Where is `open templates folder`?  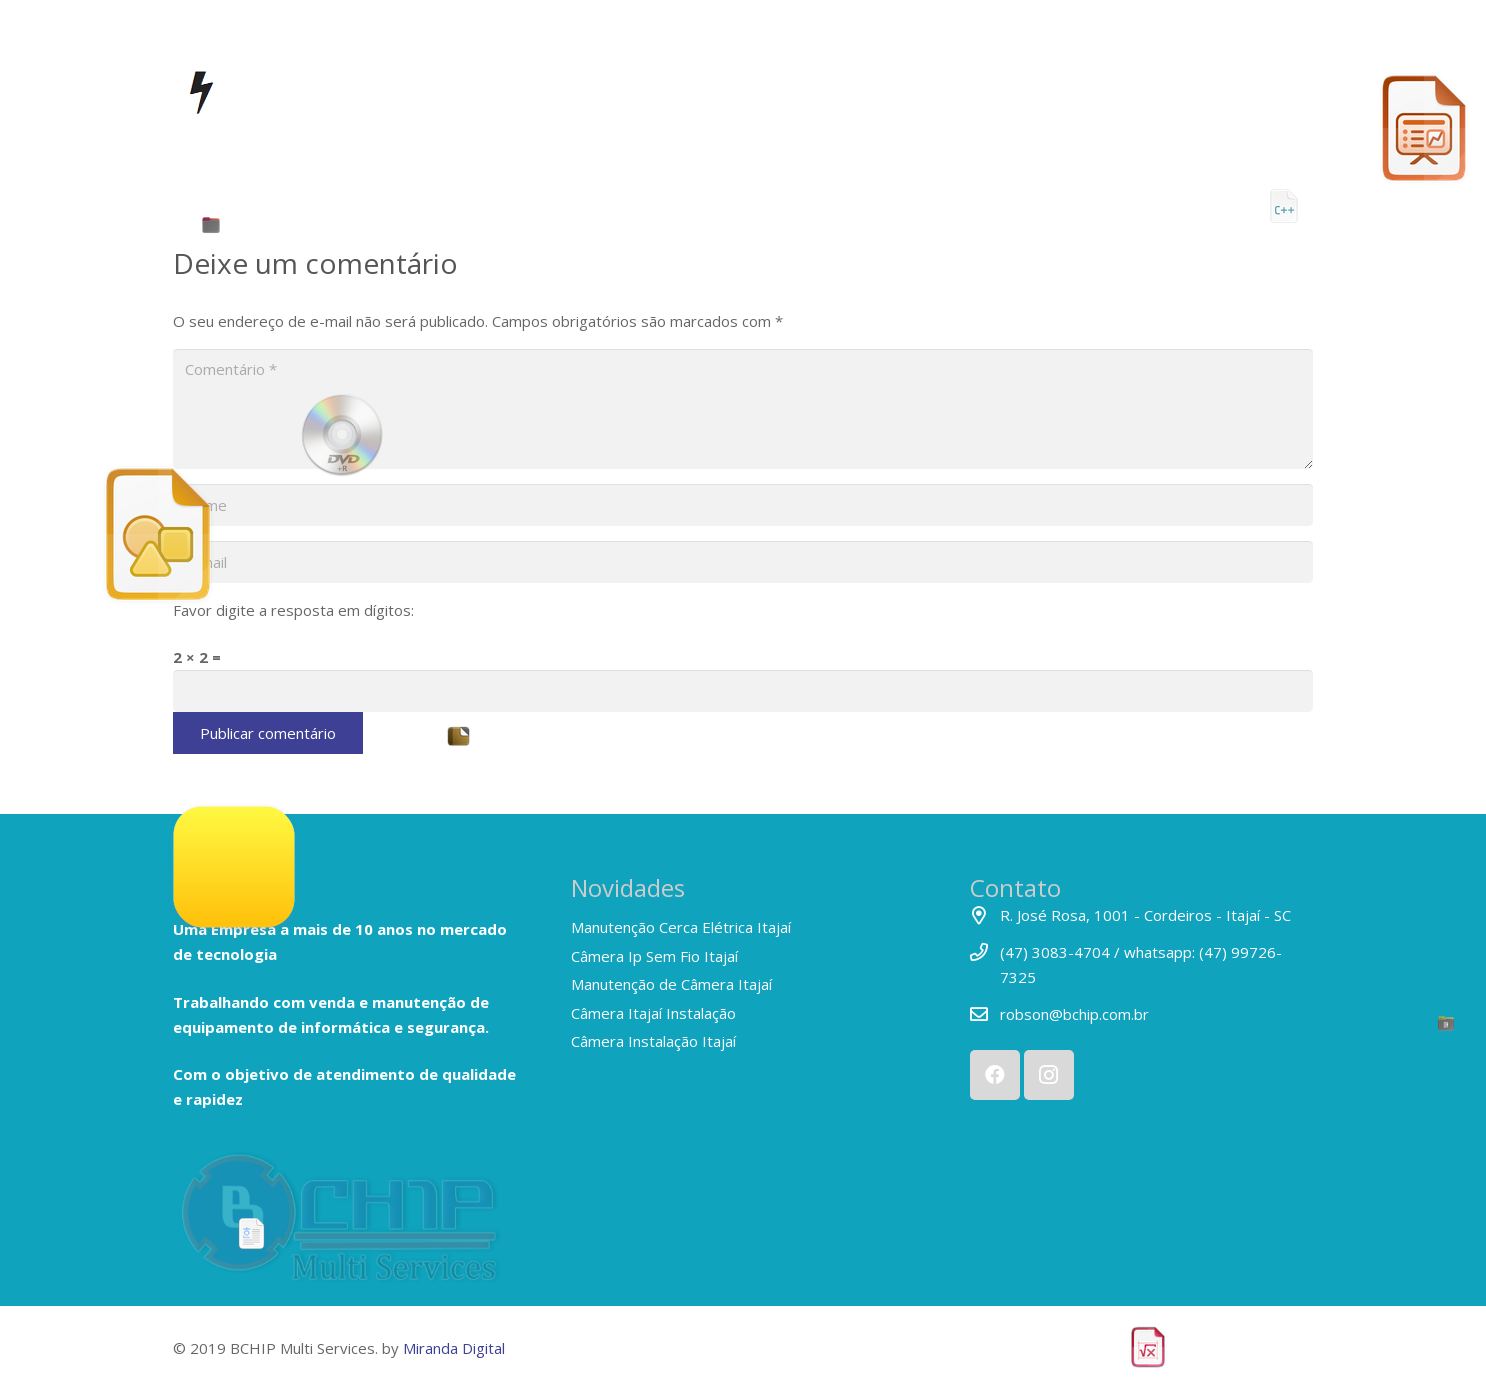
open templates folder is located at coordinates (1446, 1023).